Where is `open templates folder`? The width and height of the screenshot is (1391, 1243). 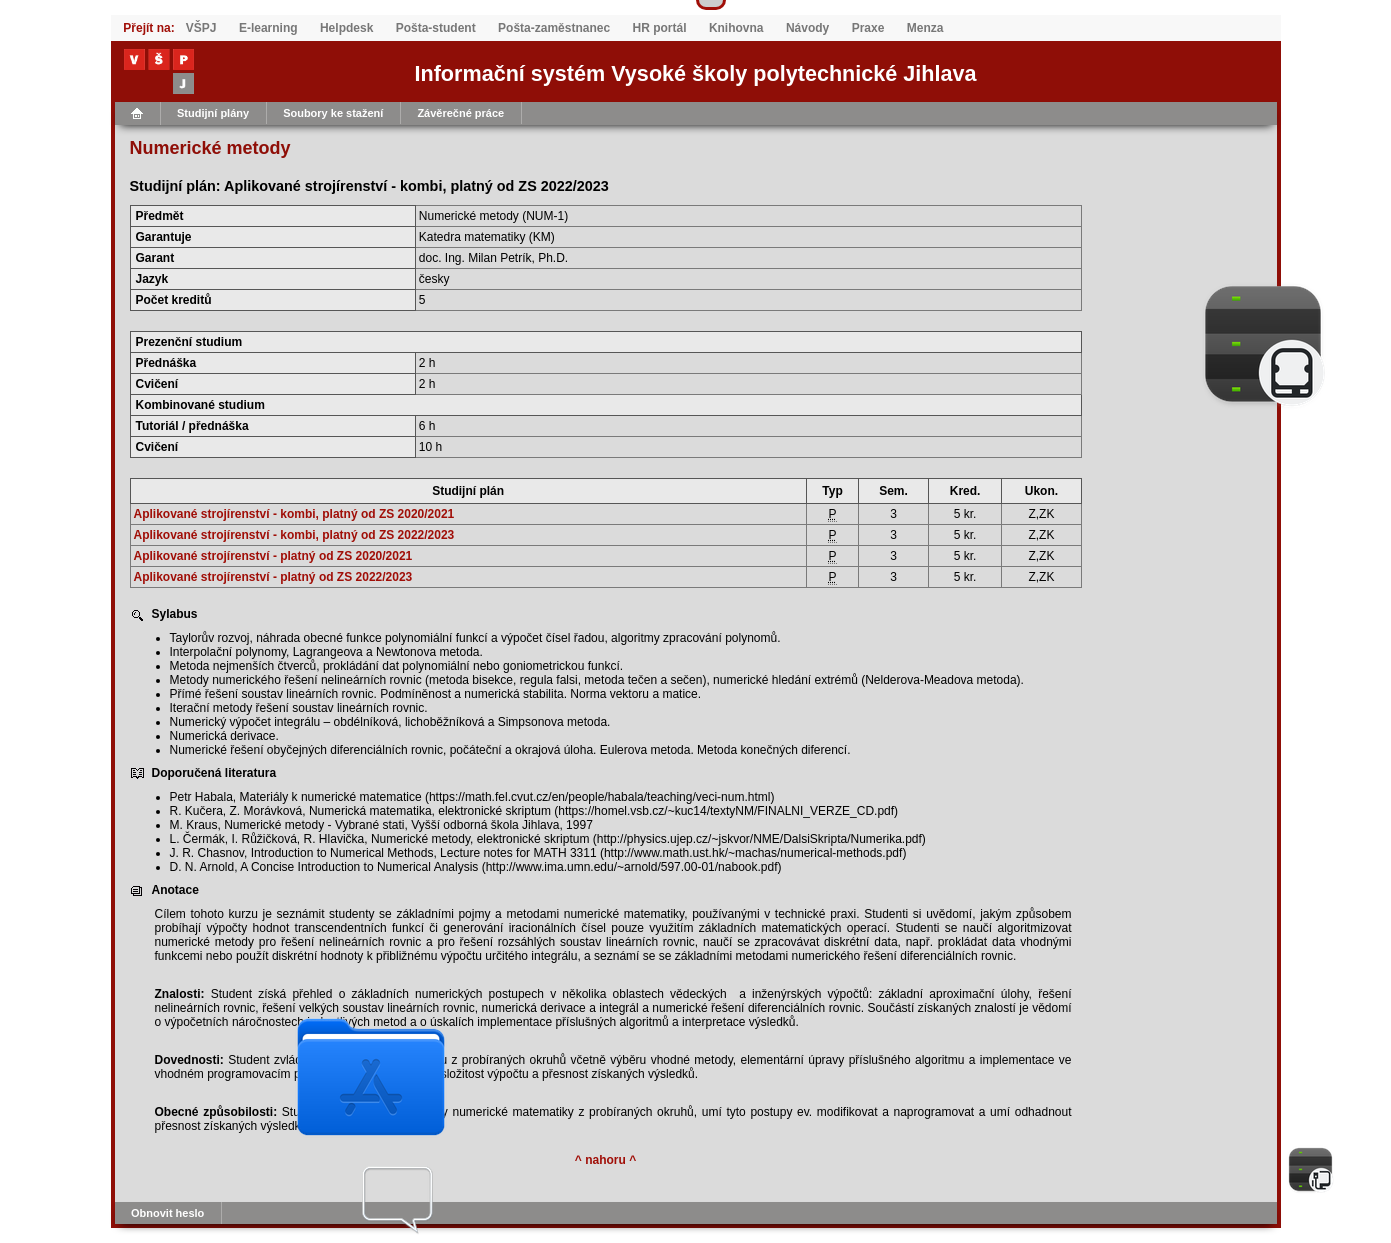 open templates folder is located at coordinates (371, 1077).